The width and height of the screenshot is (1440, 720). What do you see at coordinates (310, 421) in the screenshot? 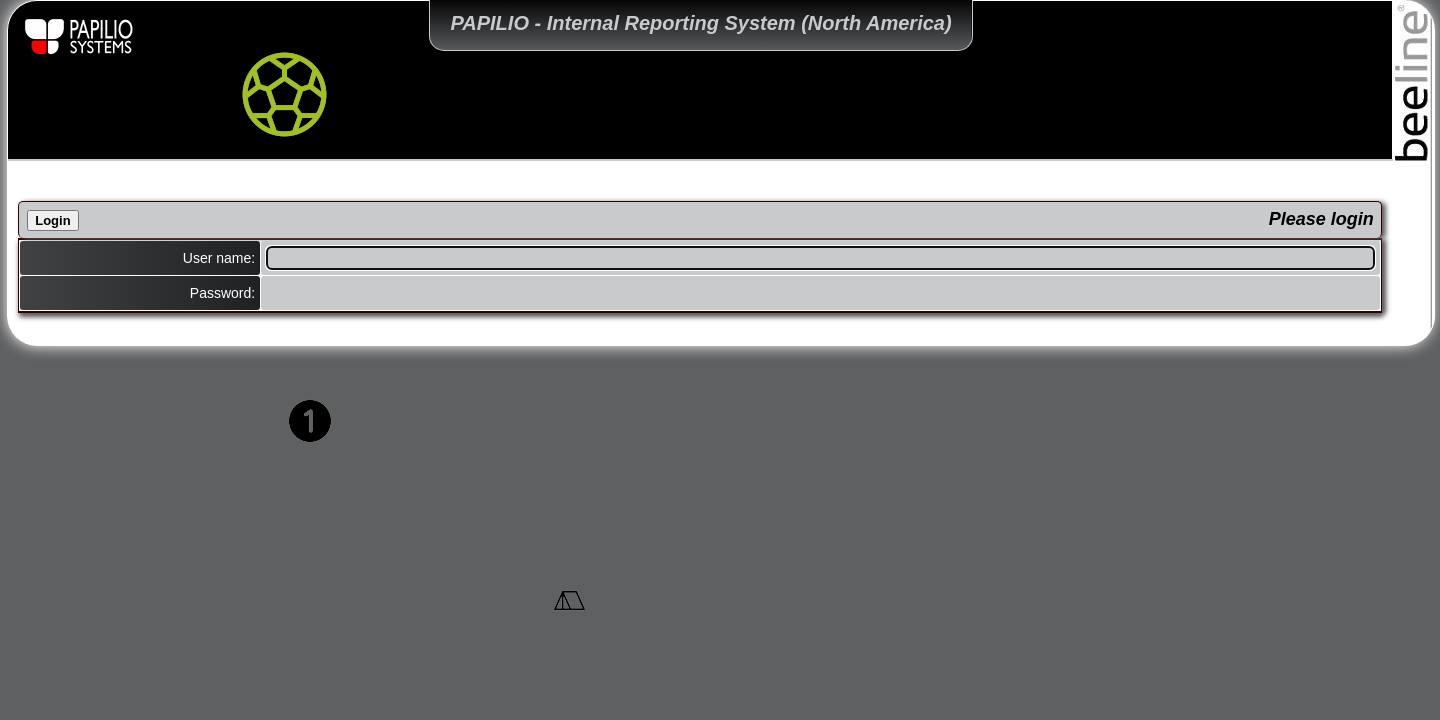
I see `indicates the first step in a process or sequence` at bounding box center [310, 421].